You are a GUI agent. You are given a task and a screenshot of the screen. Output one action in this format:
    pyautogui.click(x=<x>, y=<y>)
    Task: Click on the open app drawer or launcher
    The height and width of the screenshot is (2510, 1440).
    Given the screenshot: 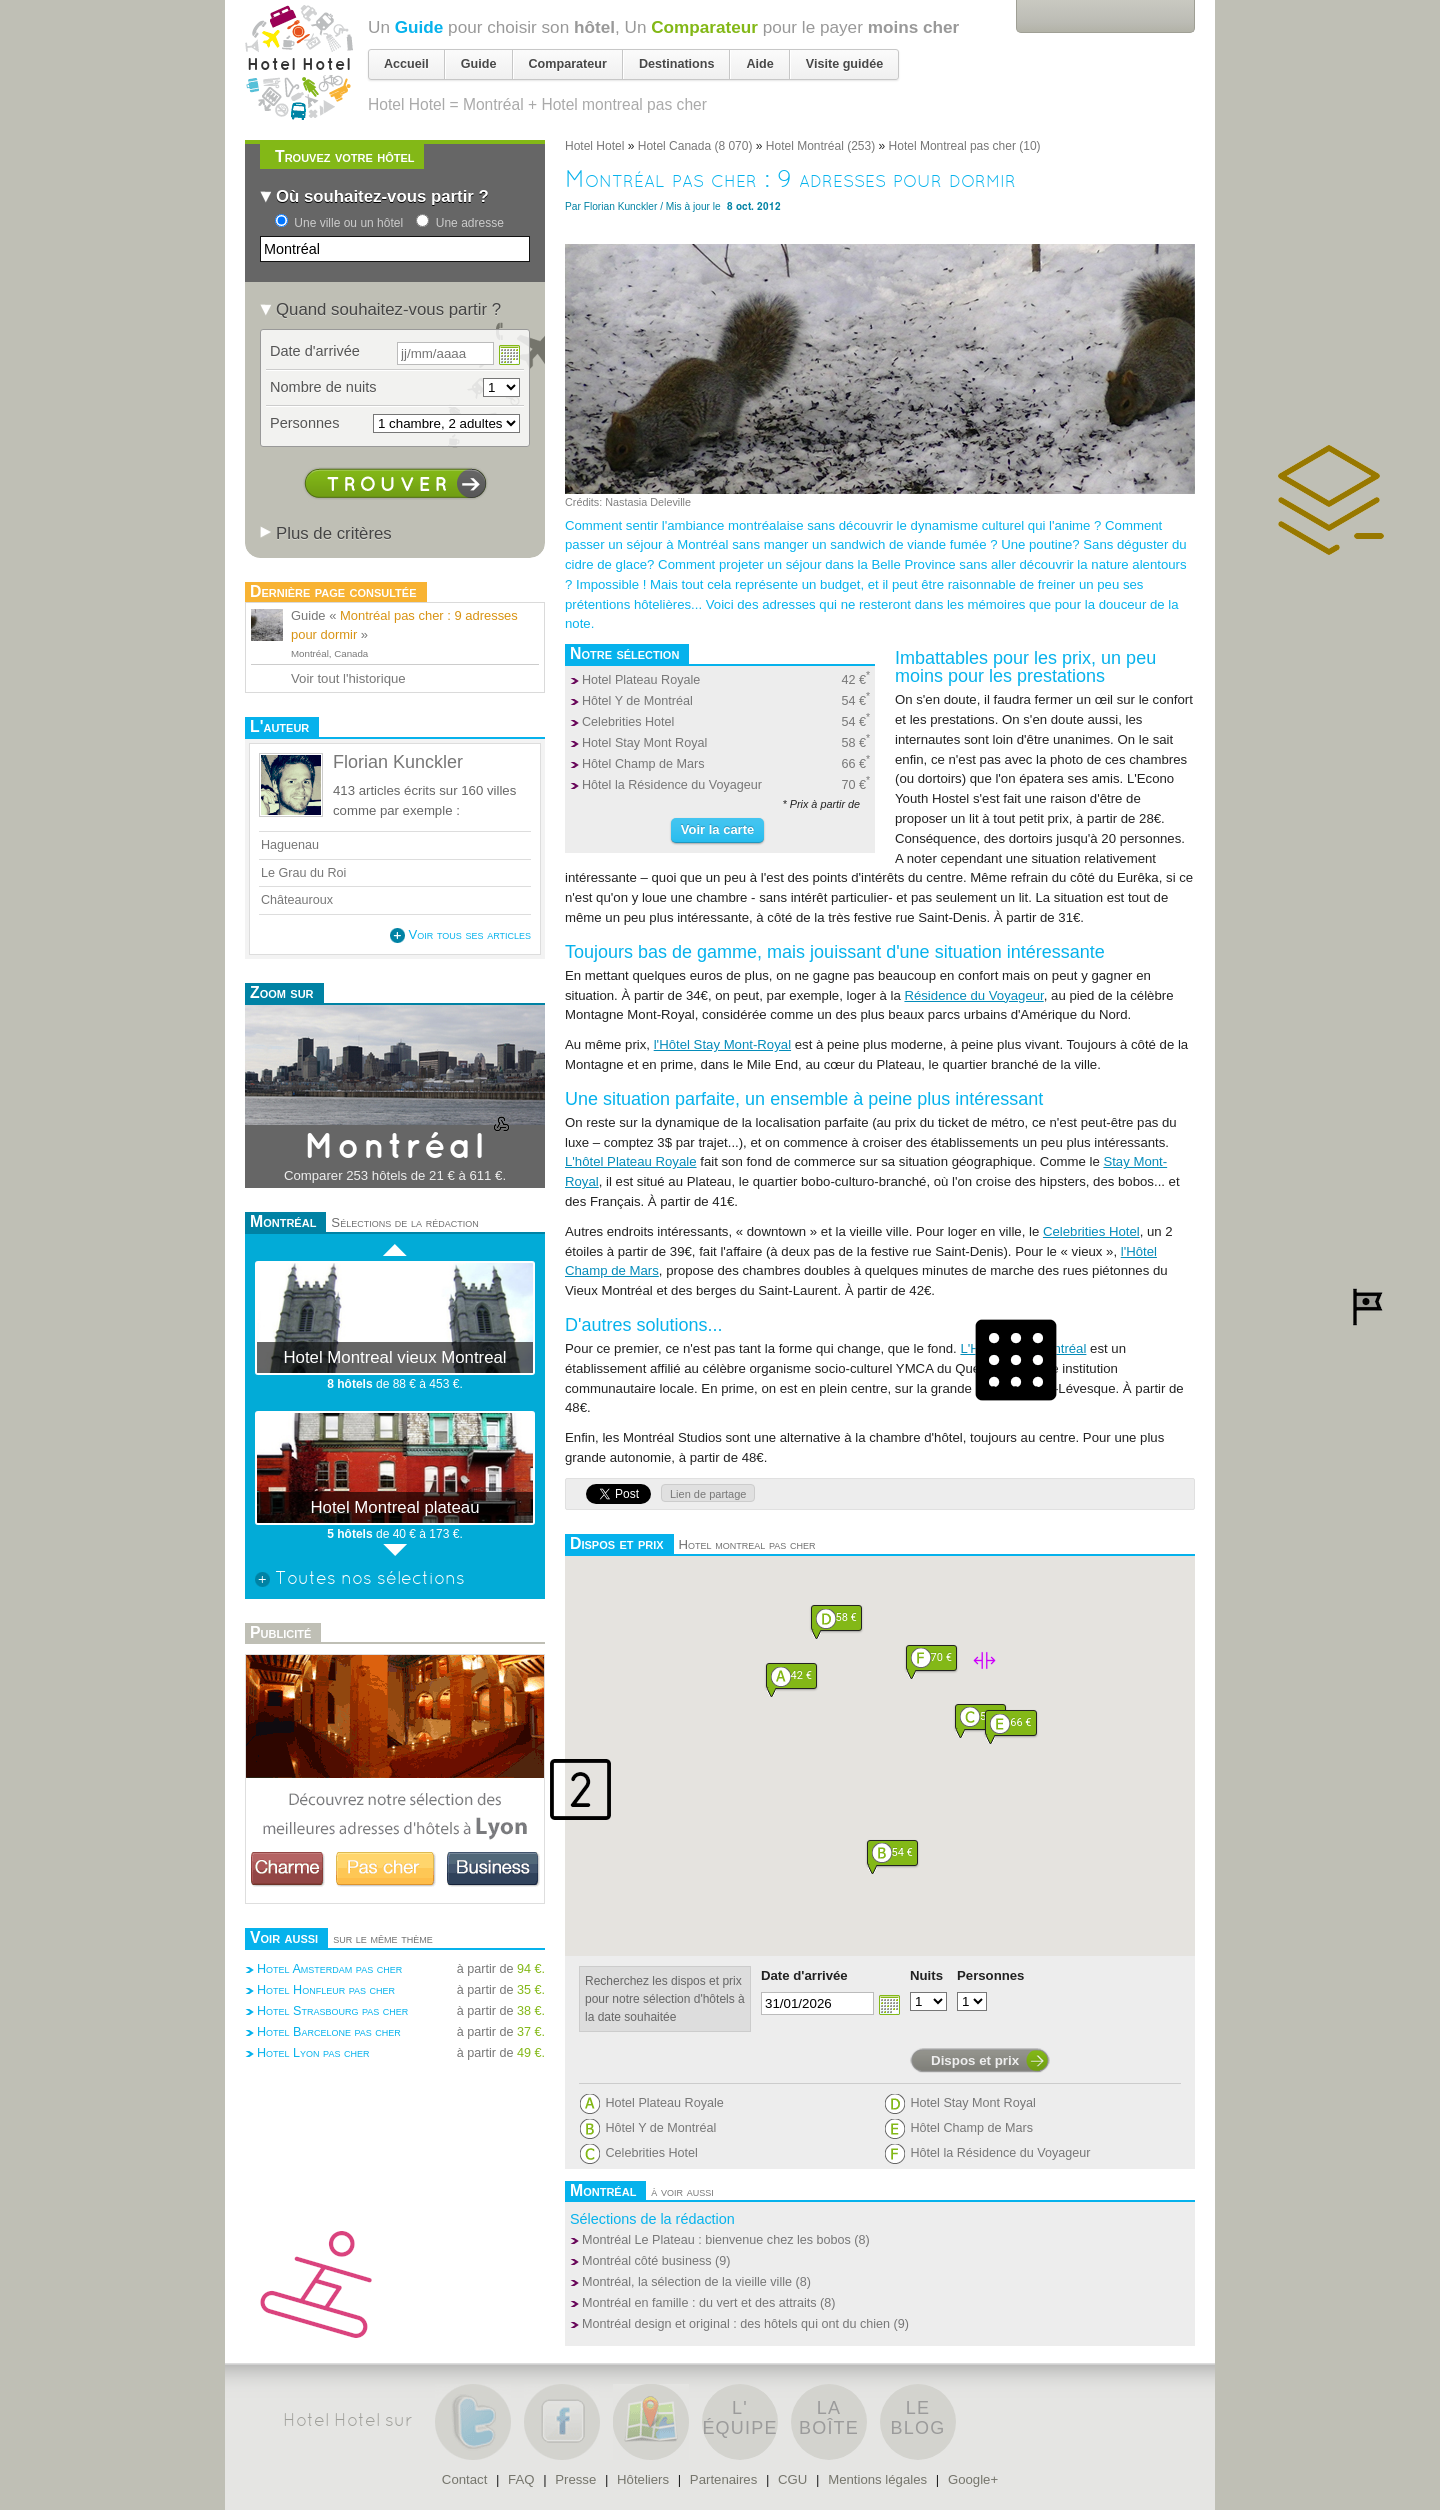 What is the action you would take?
    pyautogui.click(x=1016, y=1360)
    